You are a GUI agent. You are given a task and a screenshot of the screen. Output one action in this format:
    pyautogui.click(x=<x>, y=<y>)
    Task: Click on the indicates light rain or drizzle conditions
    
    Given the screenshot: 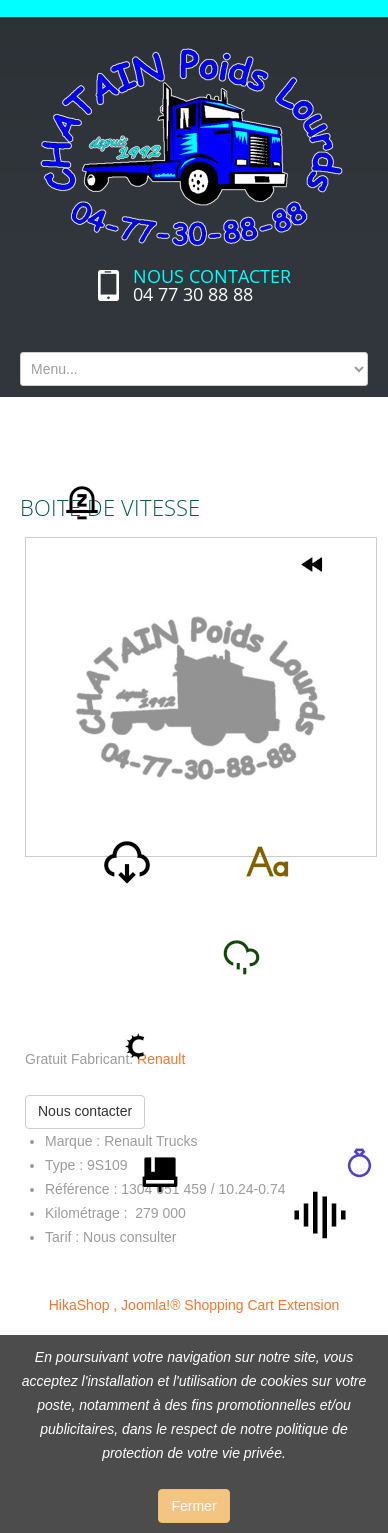 What is the action you would take?
    pyautogui.click(x=241, y=956)
    